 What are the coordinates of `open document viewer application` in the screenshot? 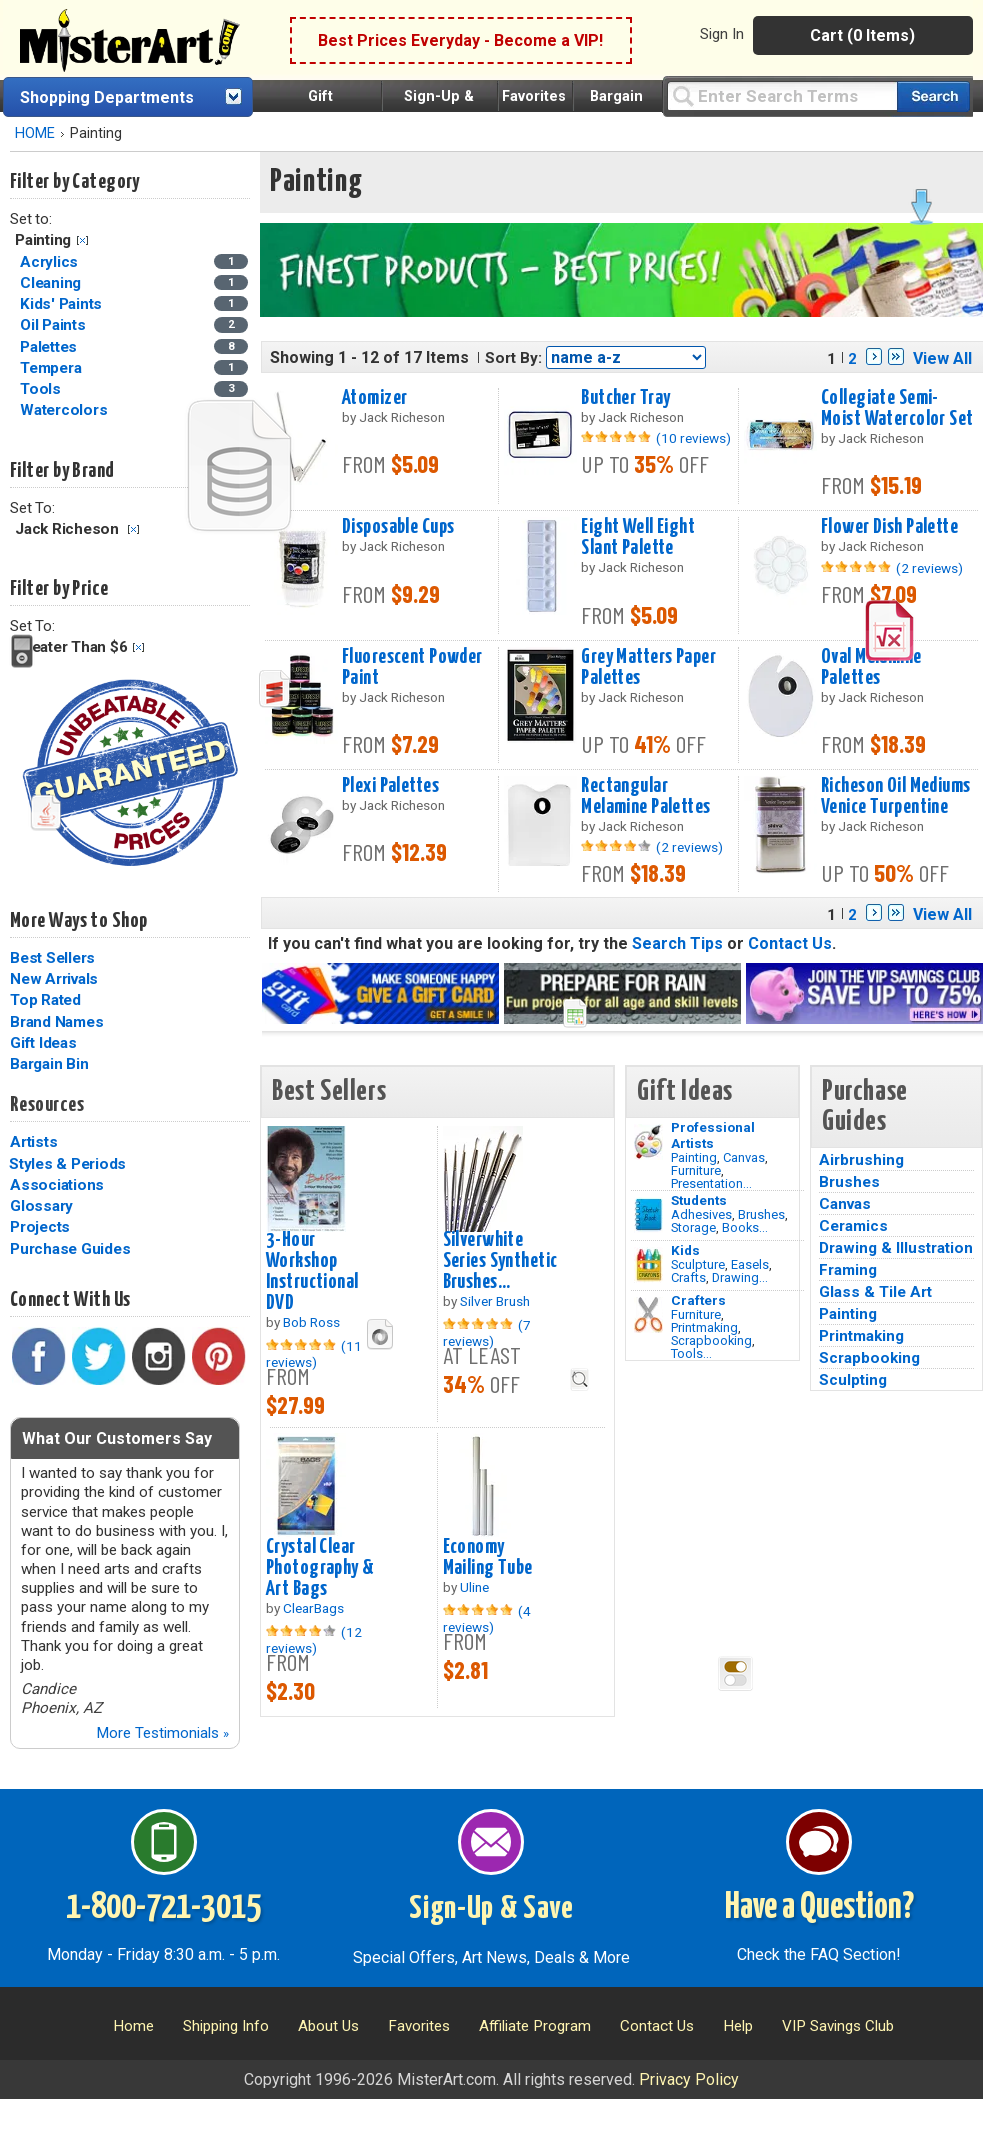 It's located at (579, 1379).